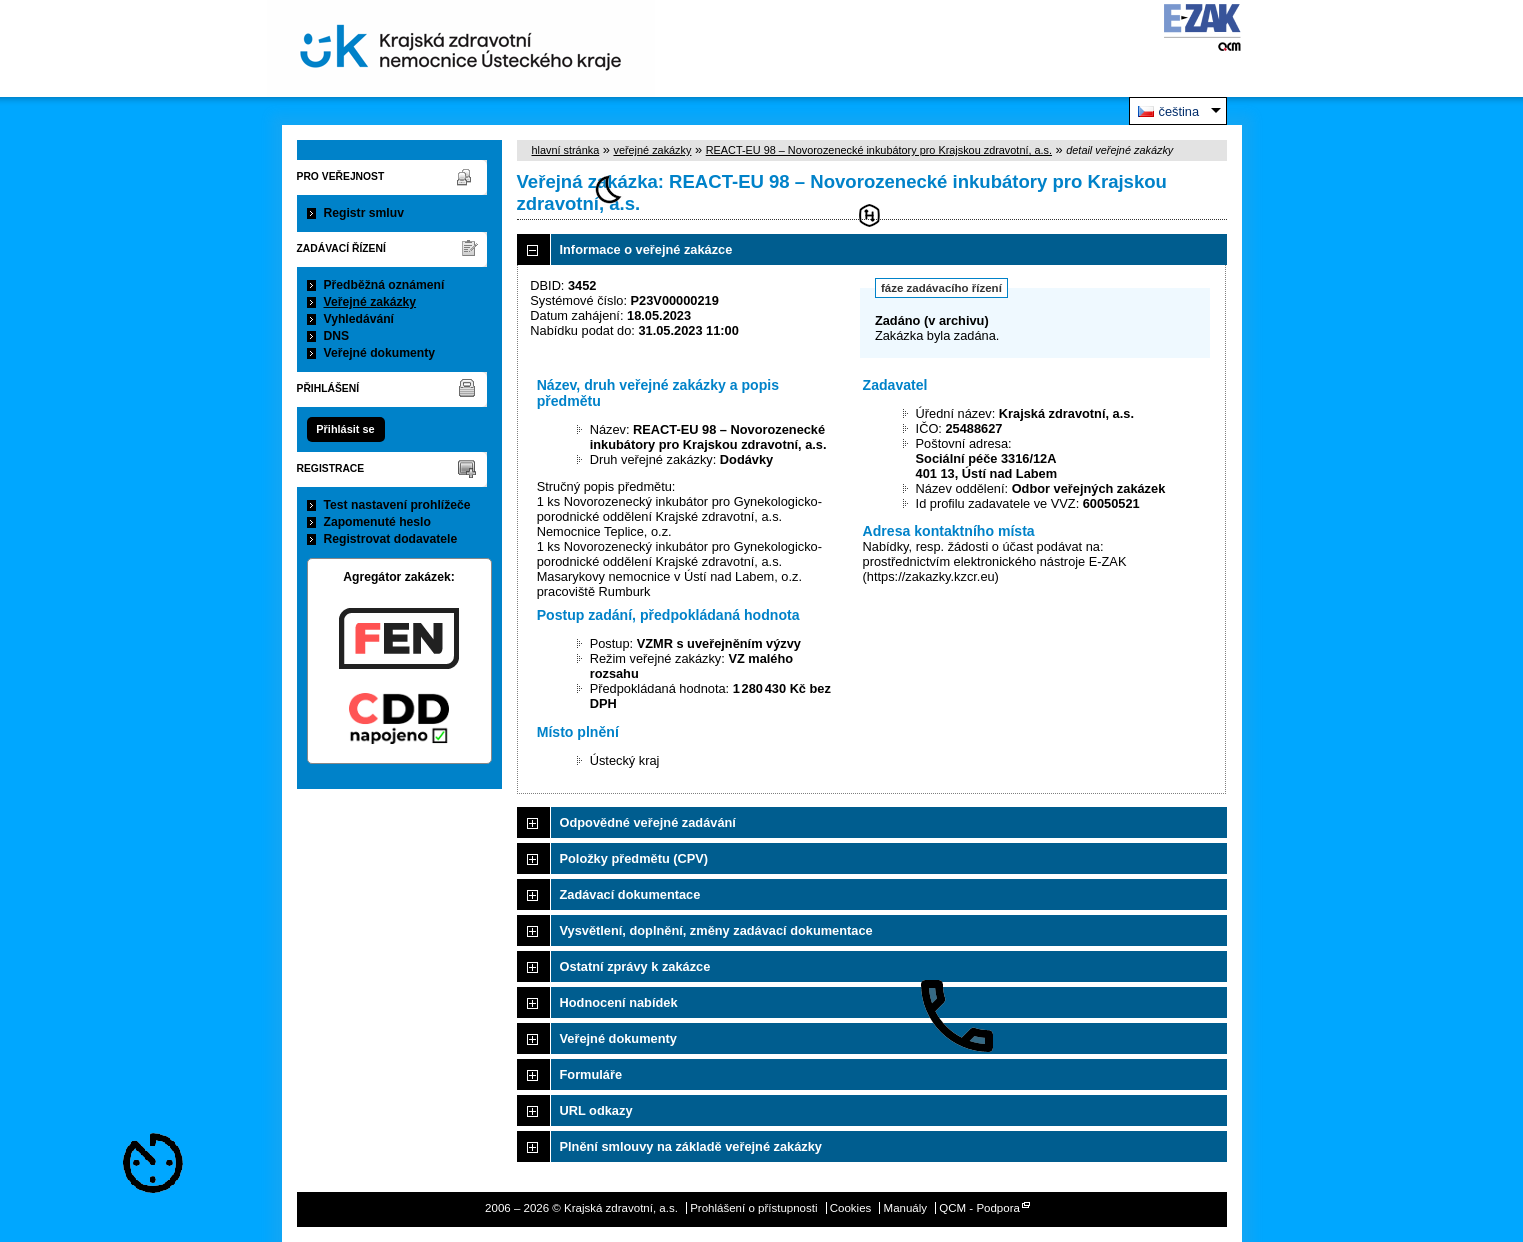 The image size is (1523, 1242). What do you see at coordinates (153, 1163) in the screenshot?
I see `set or view a countdown timer` at bounding box center [153, 1163].